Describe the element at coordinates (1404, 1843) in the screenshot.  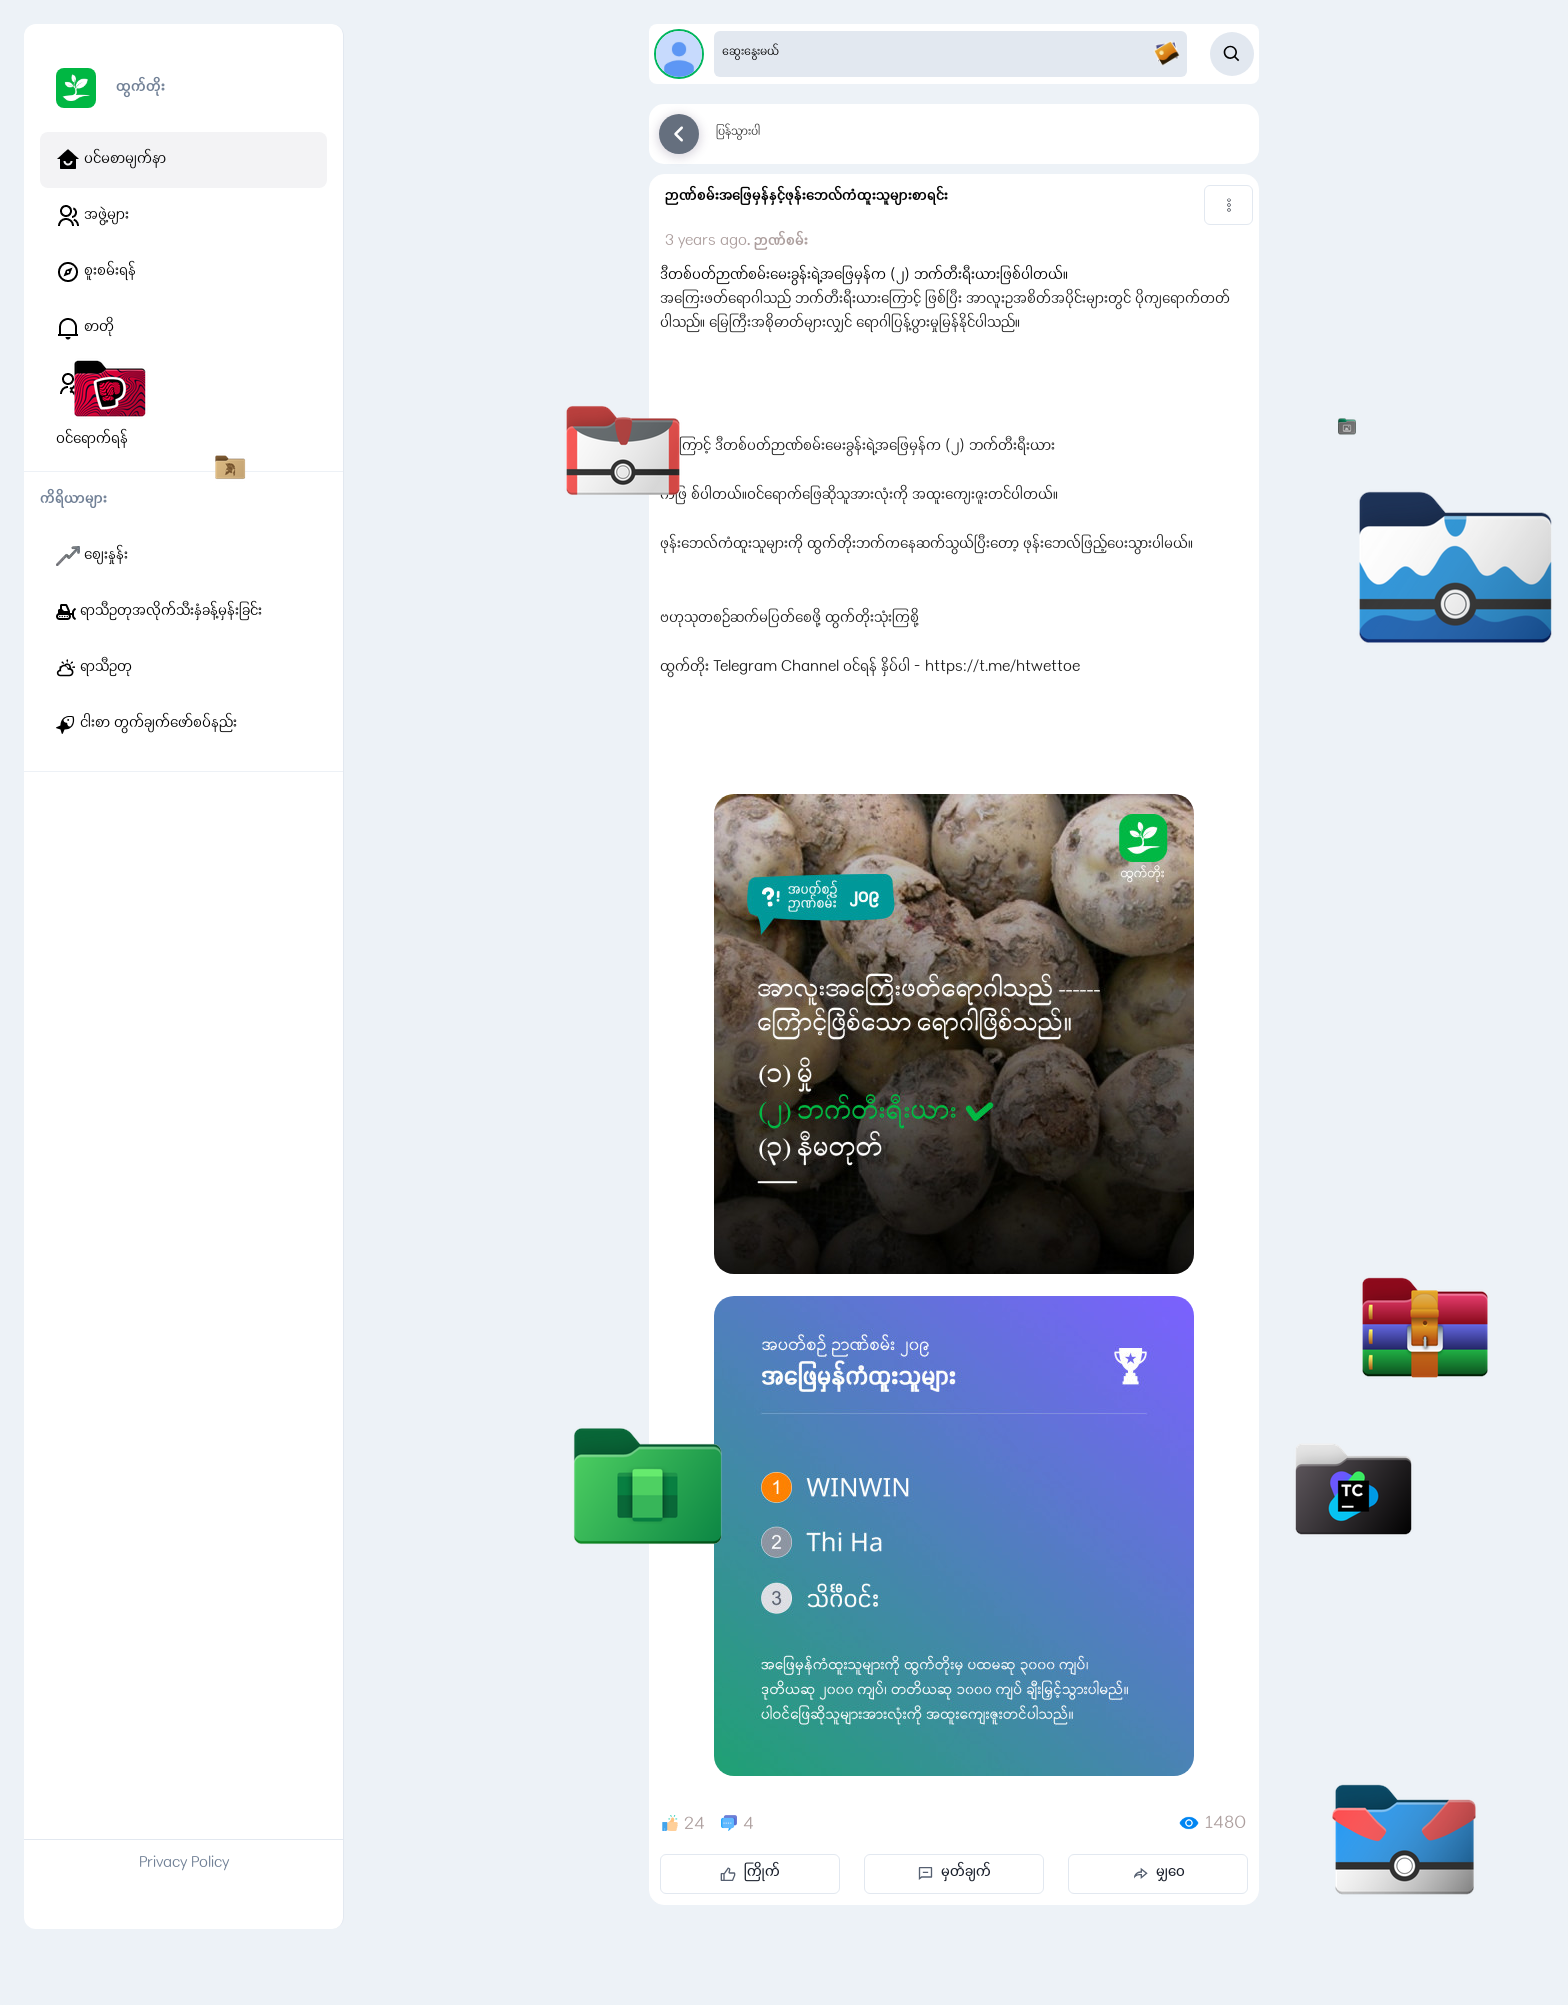
I see `folder for pokémon game files or saves` at that location.